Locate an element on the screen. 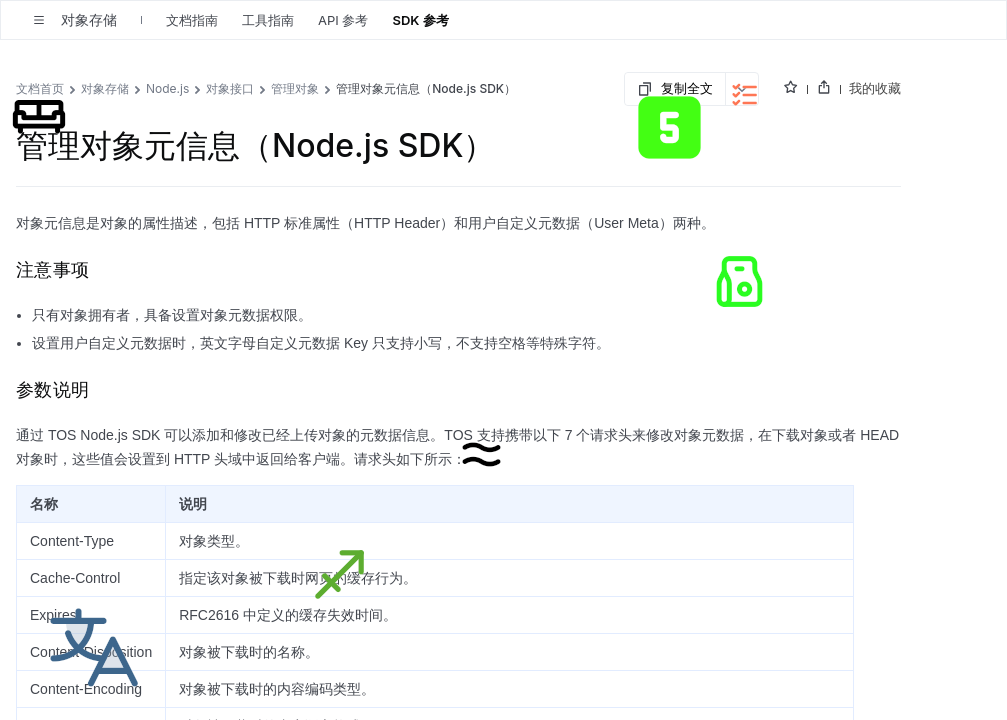 The image size is (1007, 720). indicates step 5 in a numbered sequence is located at coordinates (669, 127).